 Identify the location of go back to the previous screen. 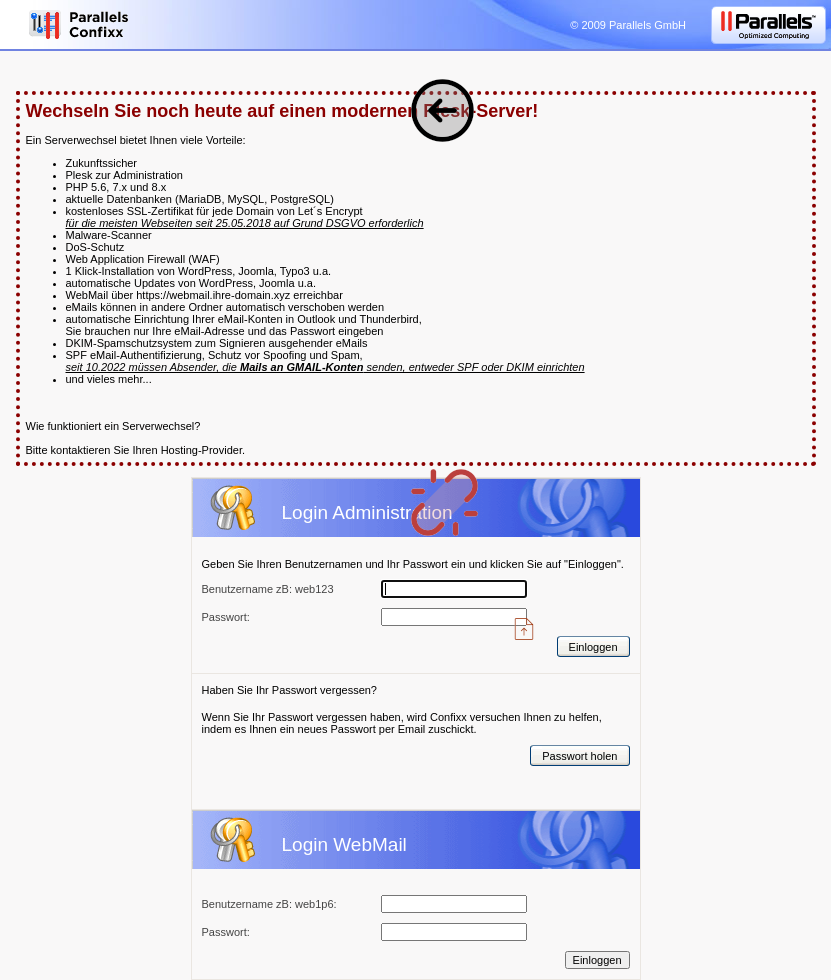
(442, 110).